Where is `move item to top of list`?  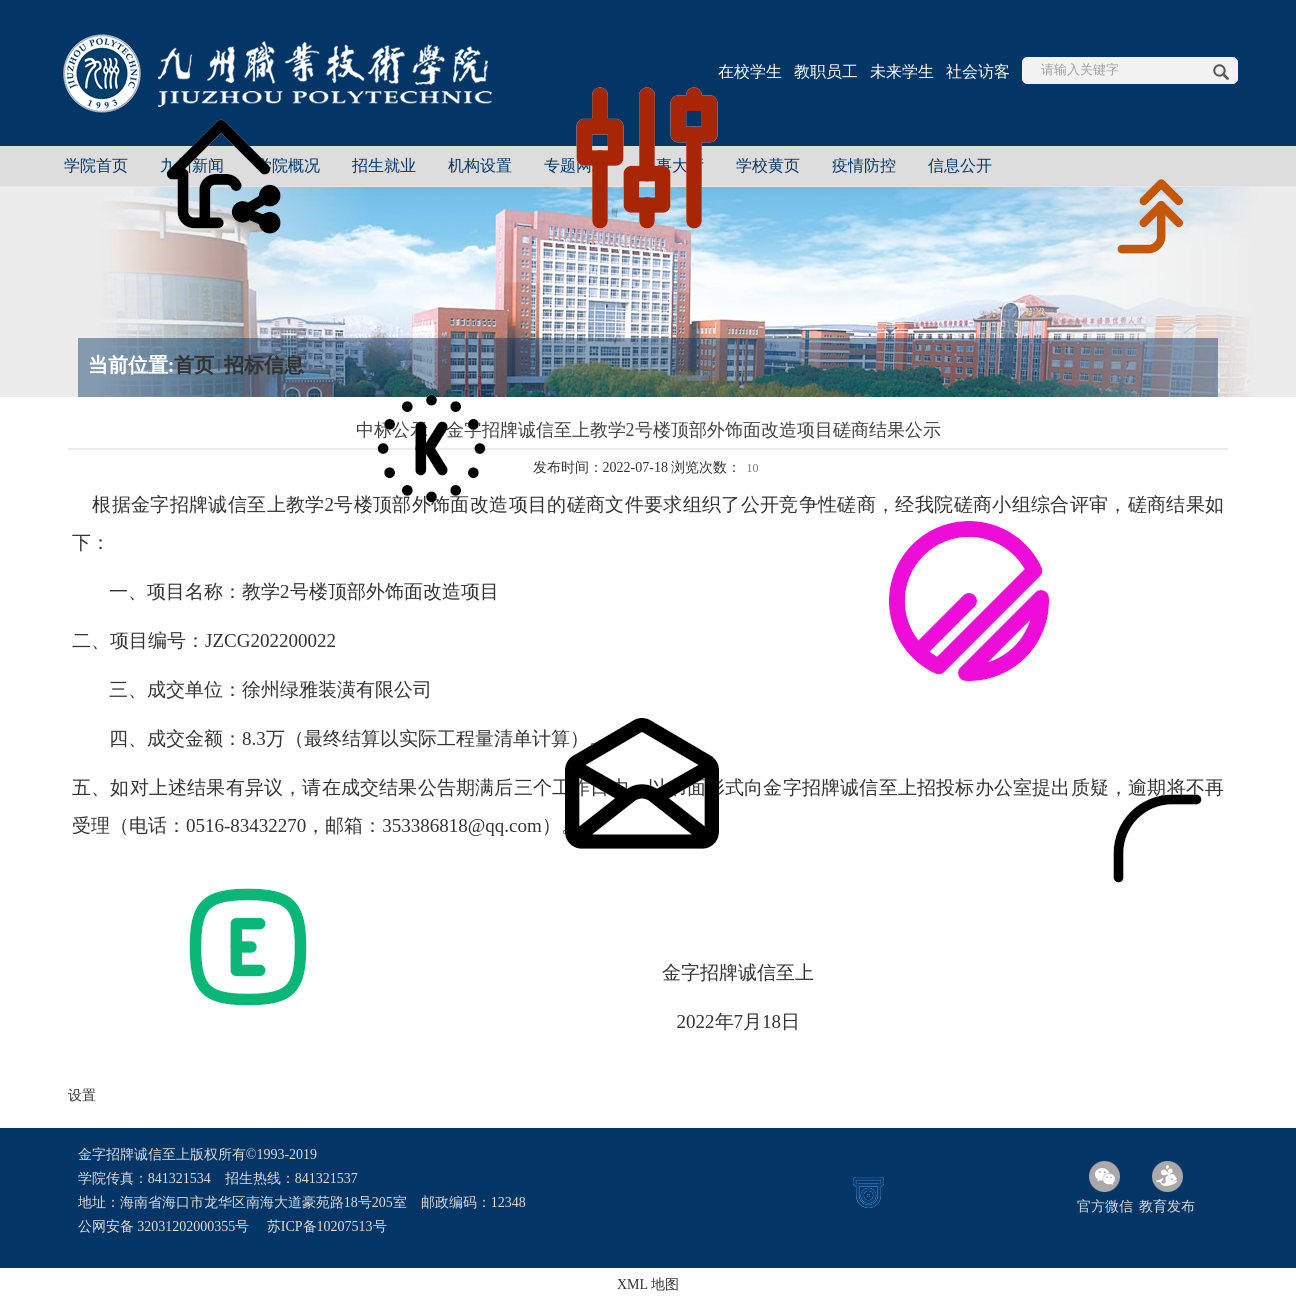 move item to top of list is located at coordinates (1152, 218).